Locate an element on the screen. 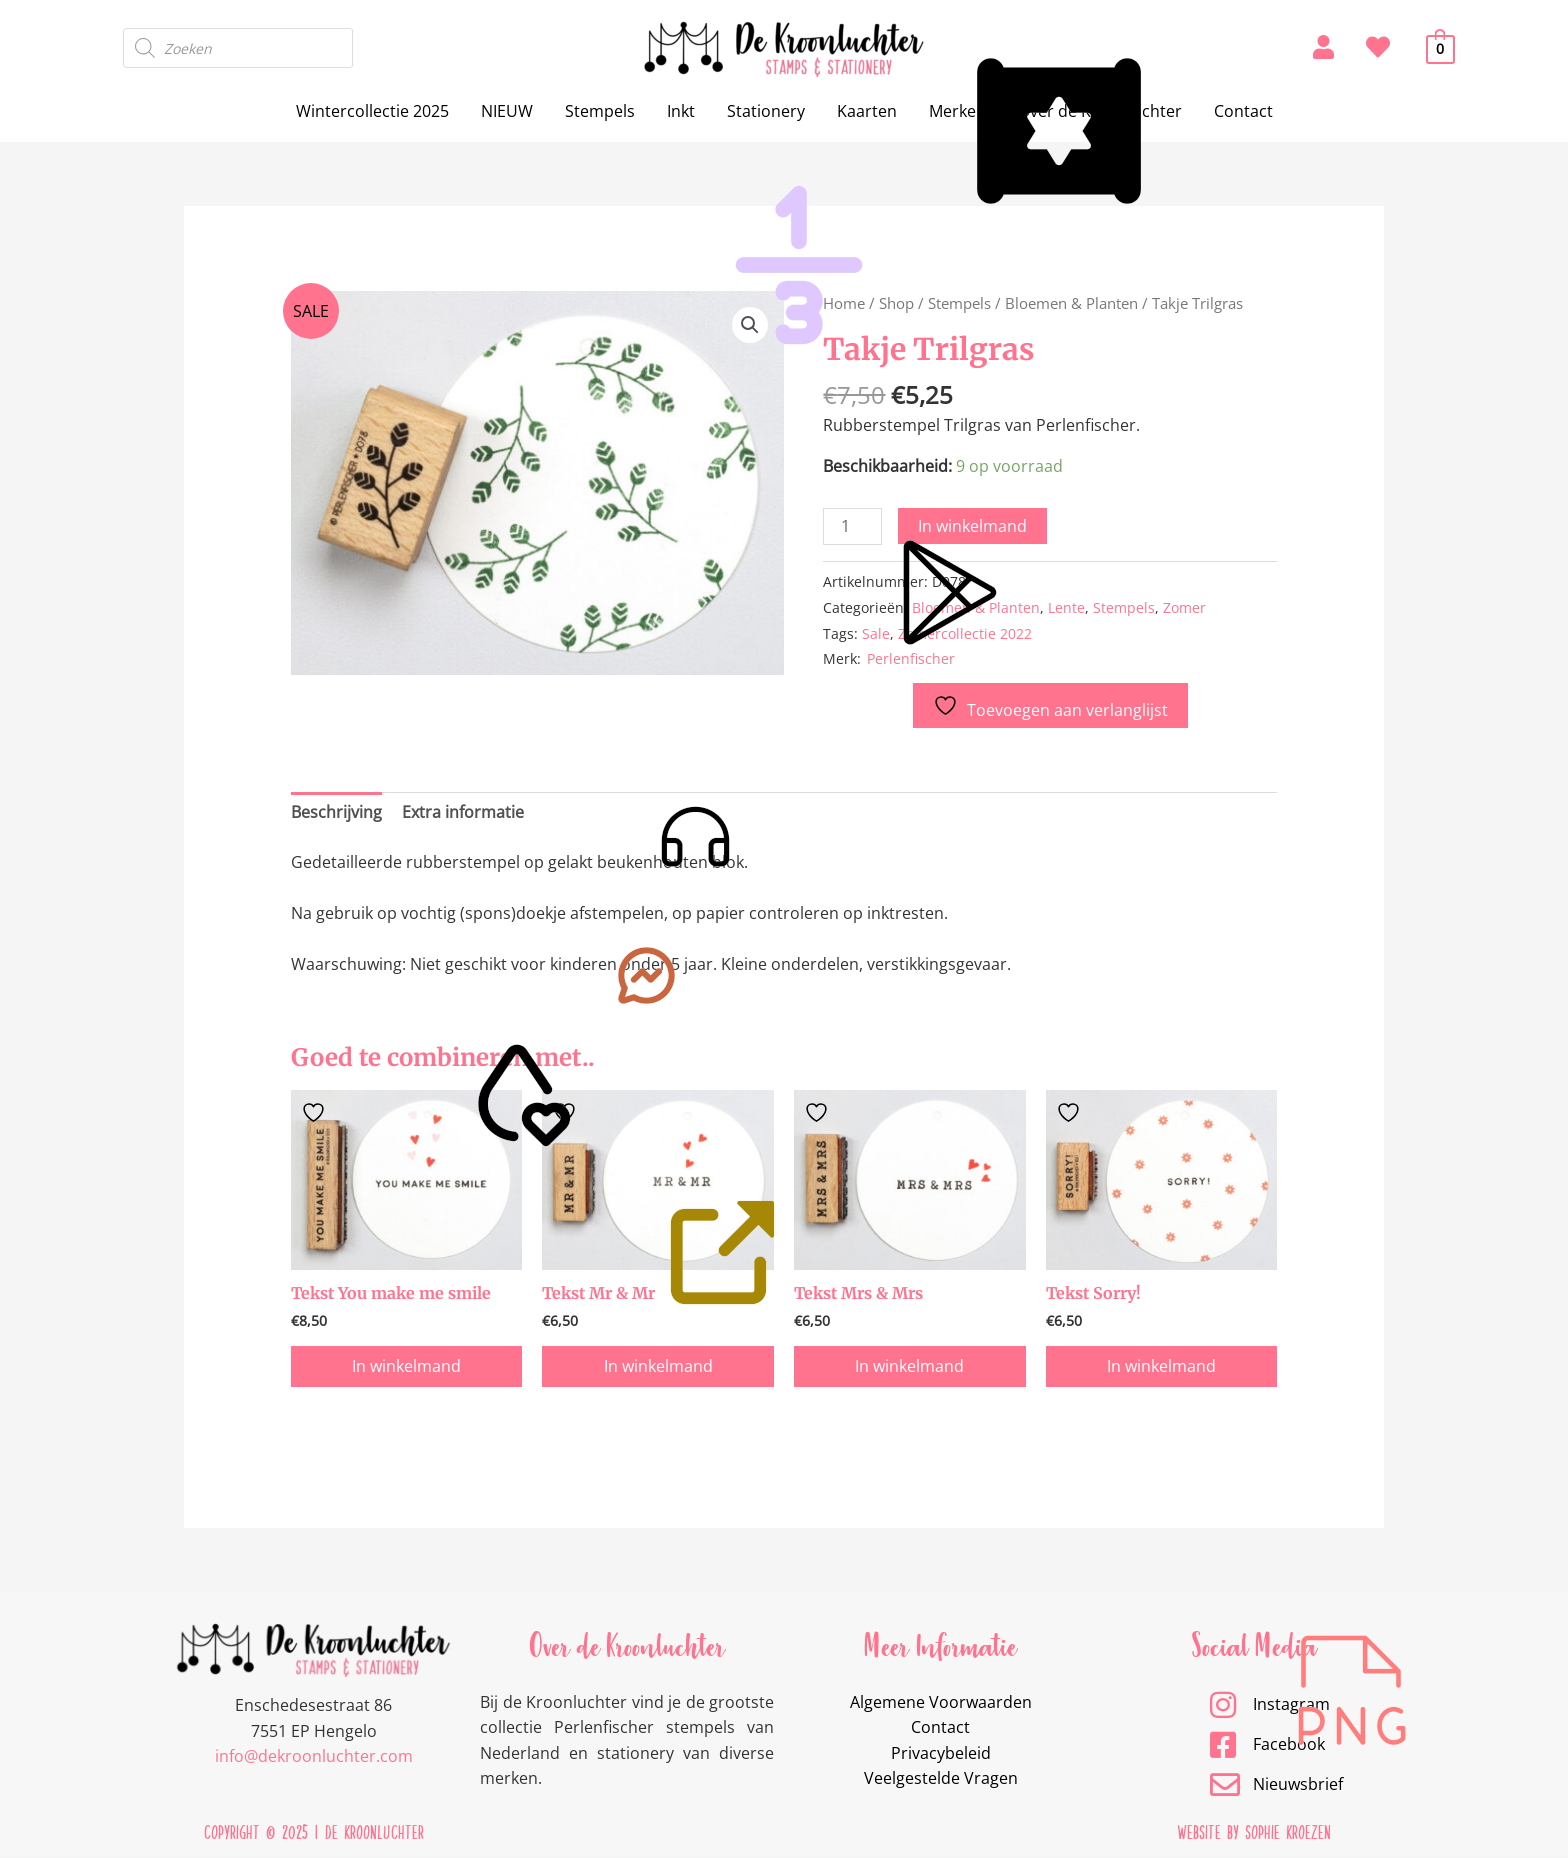 The width and height of the screenshot is (1568, 1858). open Facebook Messenger app is located at coordinates (646, 975).